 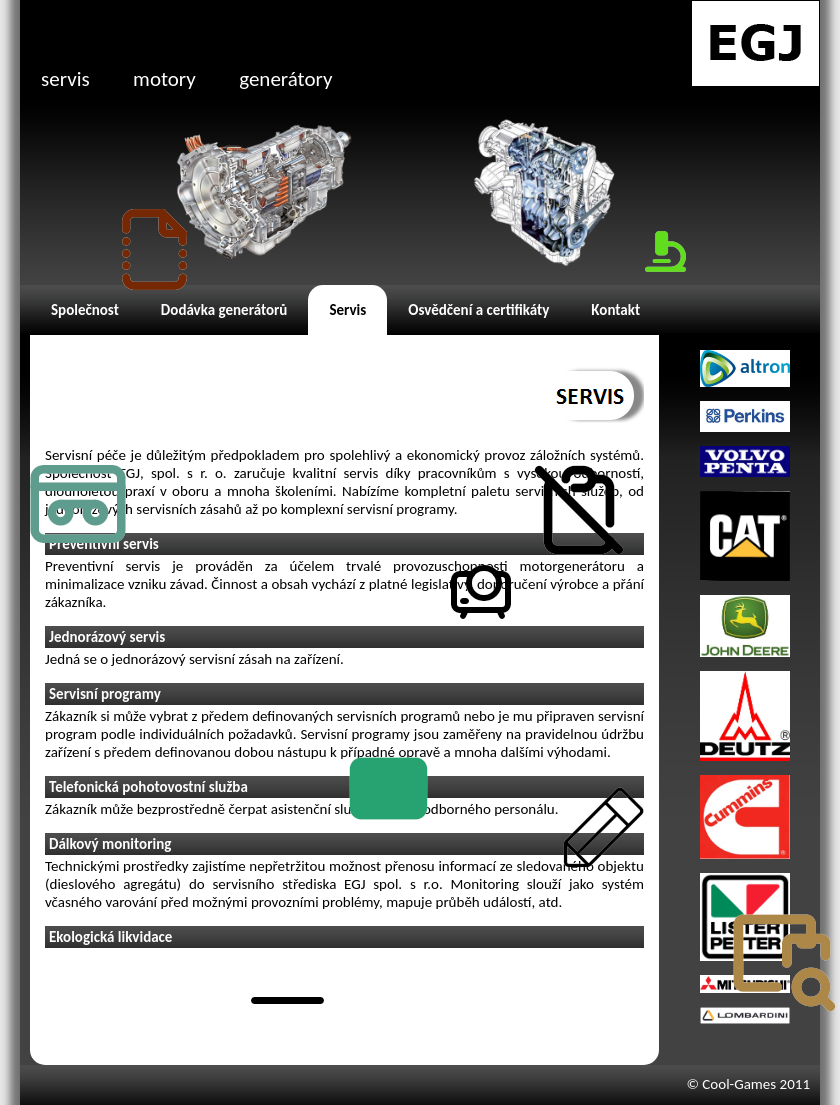 I want to click on indicates a corrupted or damaged file, so click(x=154, y=249).